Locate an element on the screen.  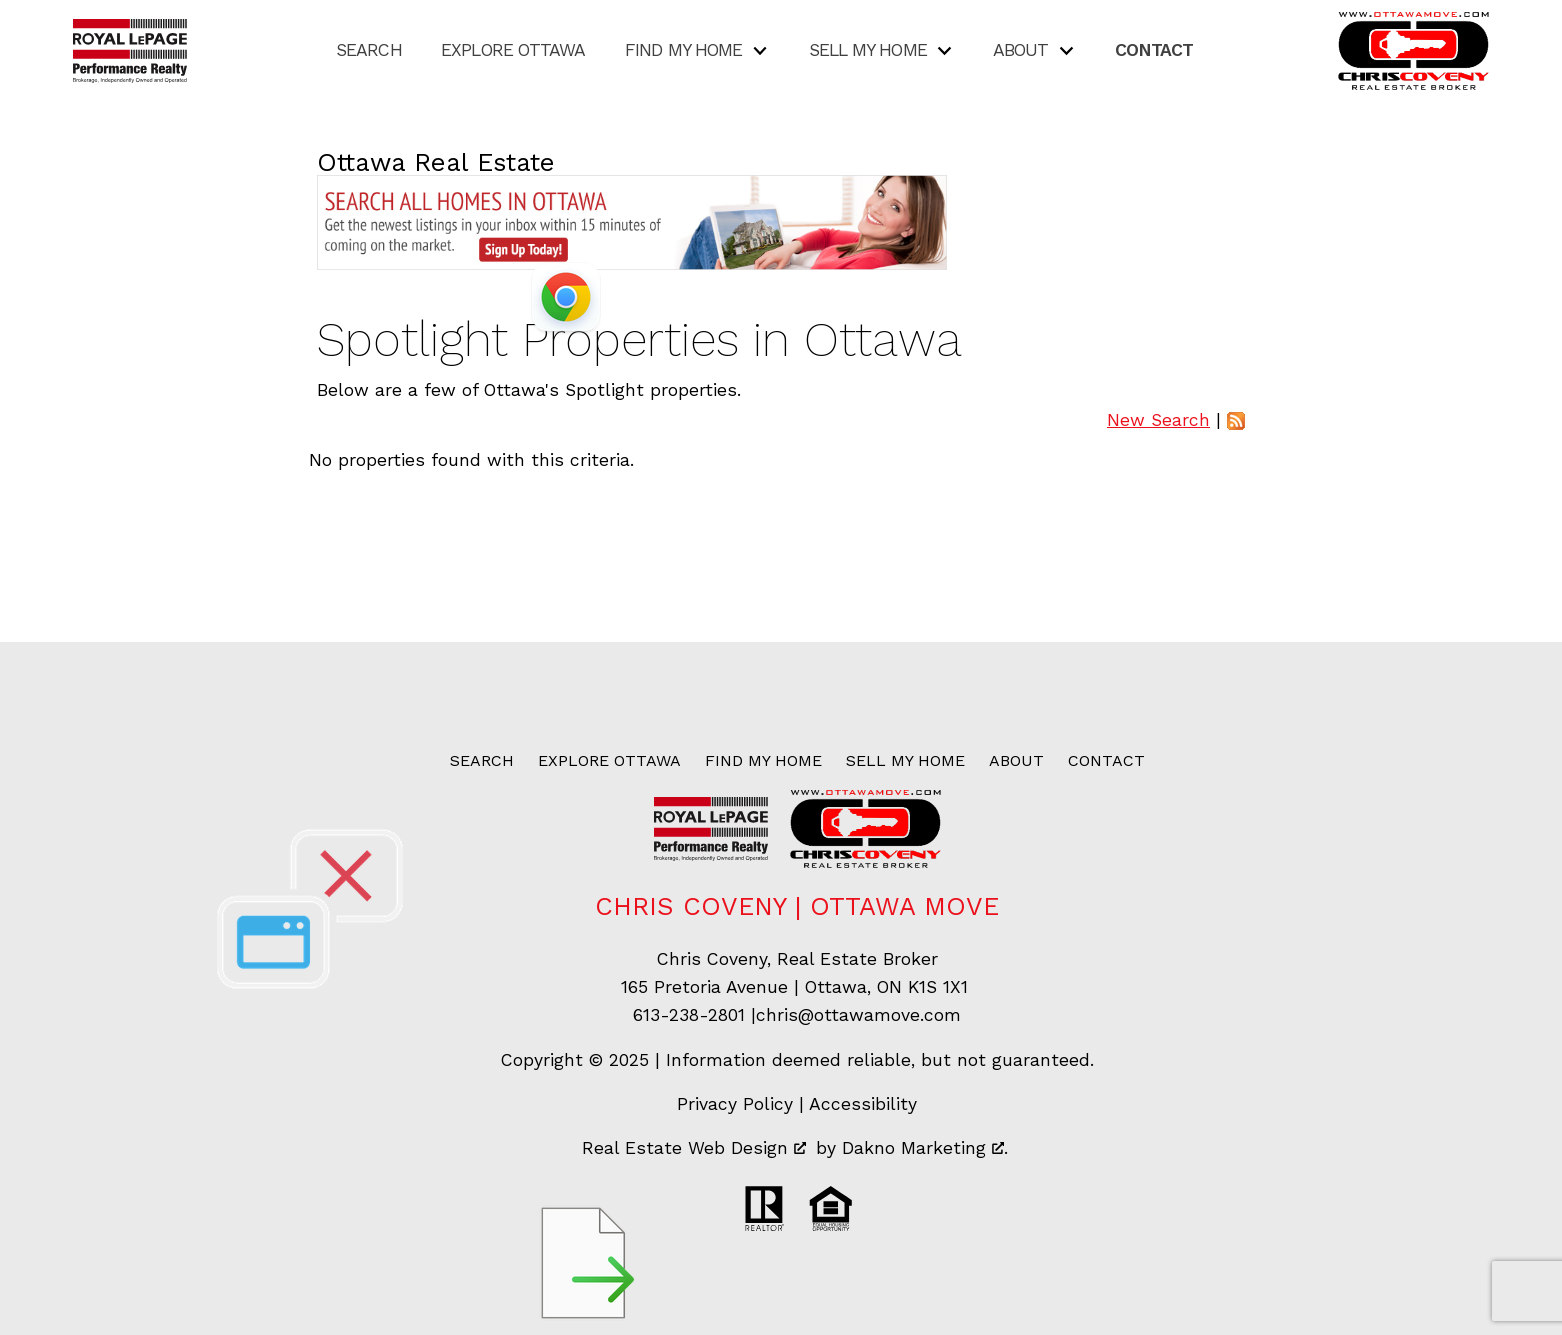
open google chrome browser is located at coordinates (566, 297).